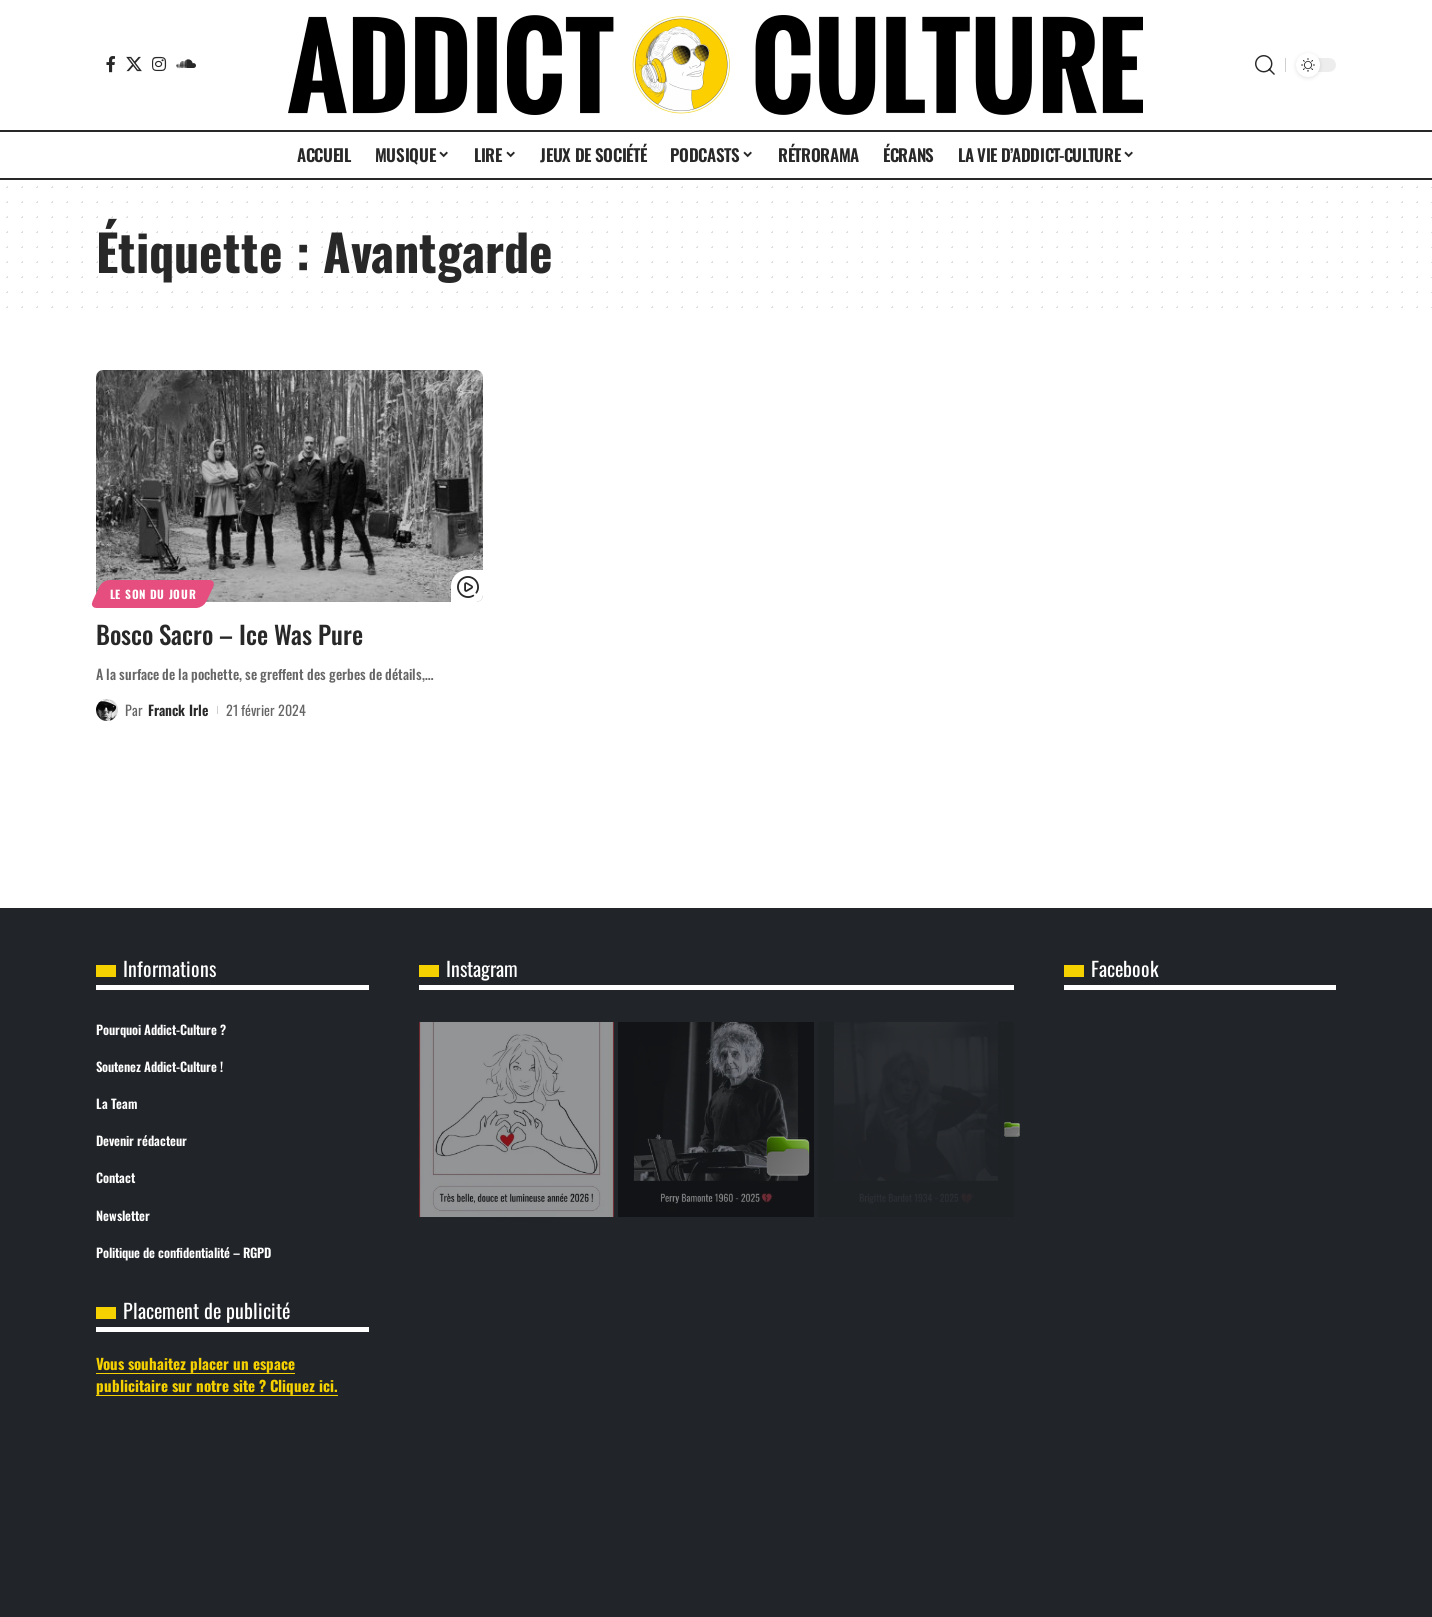  Describe the element at coordinates (788, 1156) in the screenshot. I see `open folder containing files` at that location.